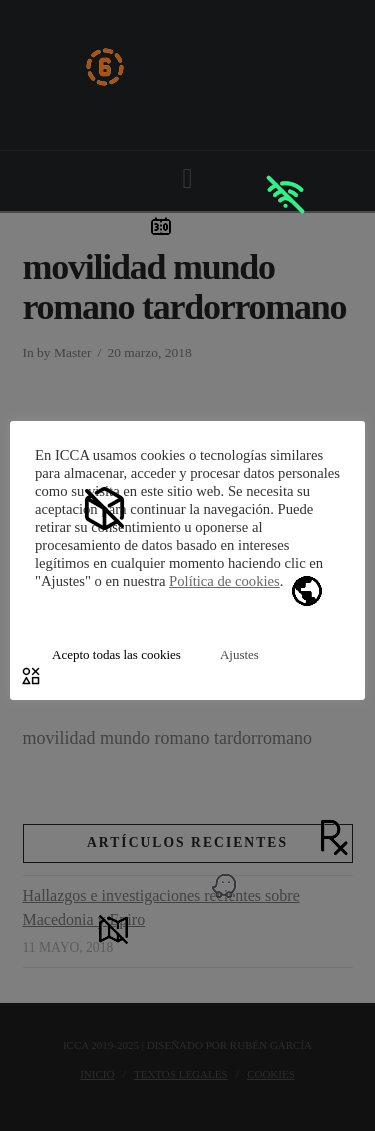 Image resolution: width=375 pixels, height=1131 pixels. I want to click on access public or global content, so click(307, 591).